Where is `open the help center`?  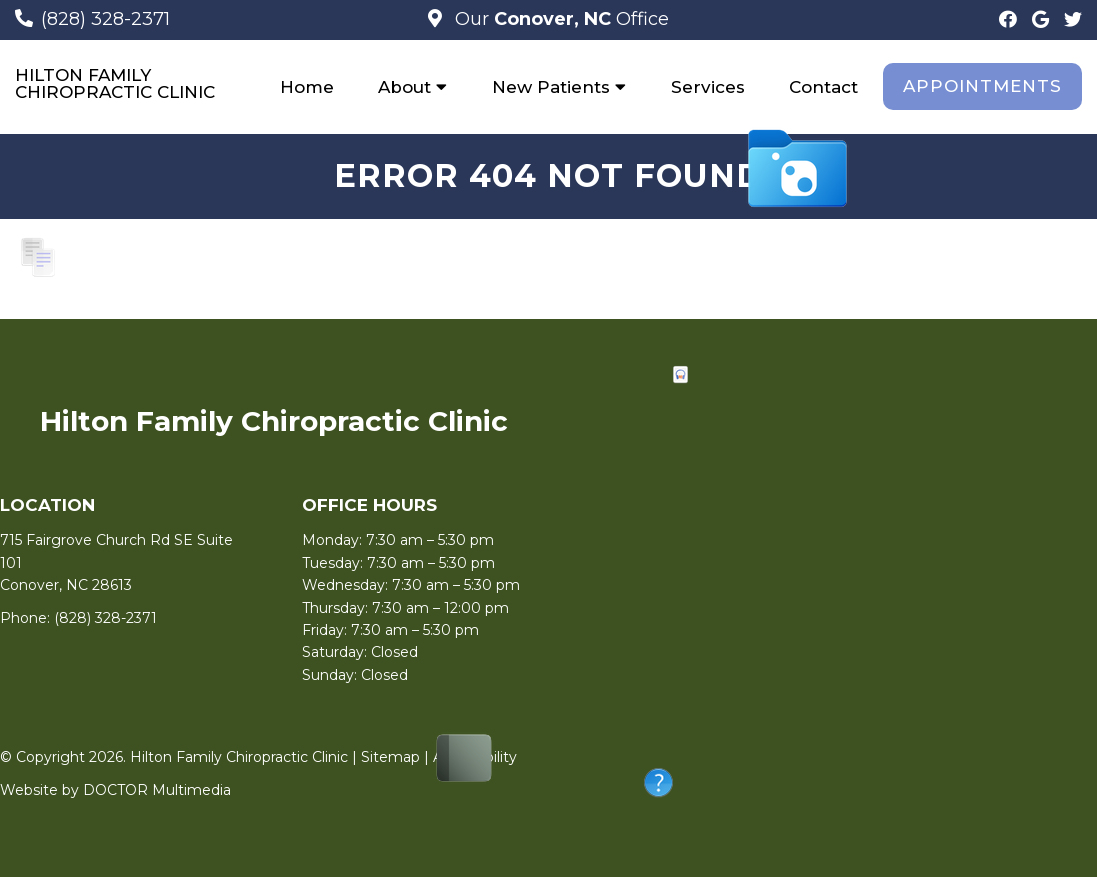 open the help center is located at coordinates (658, 782).